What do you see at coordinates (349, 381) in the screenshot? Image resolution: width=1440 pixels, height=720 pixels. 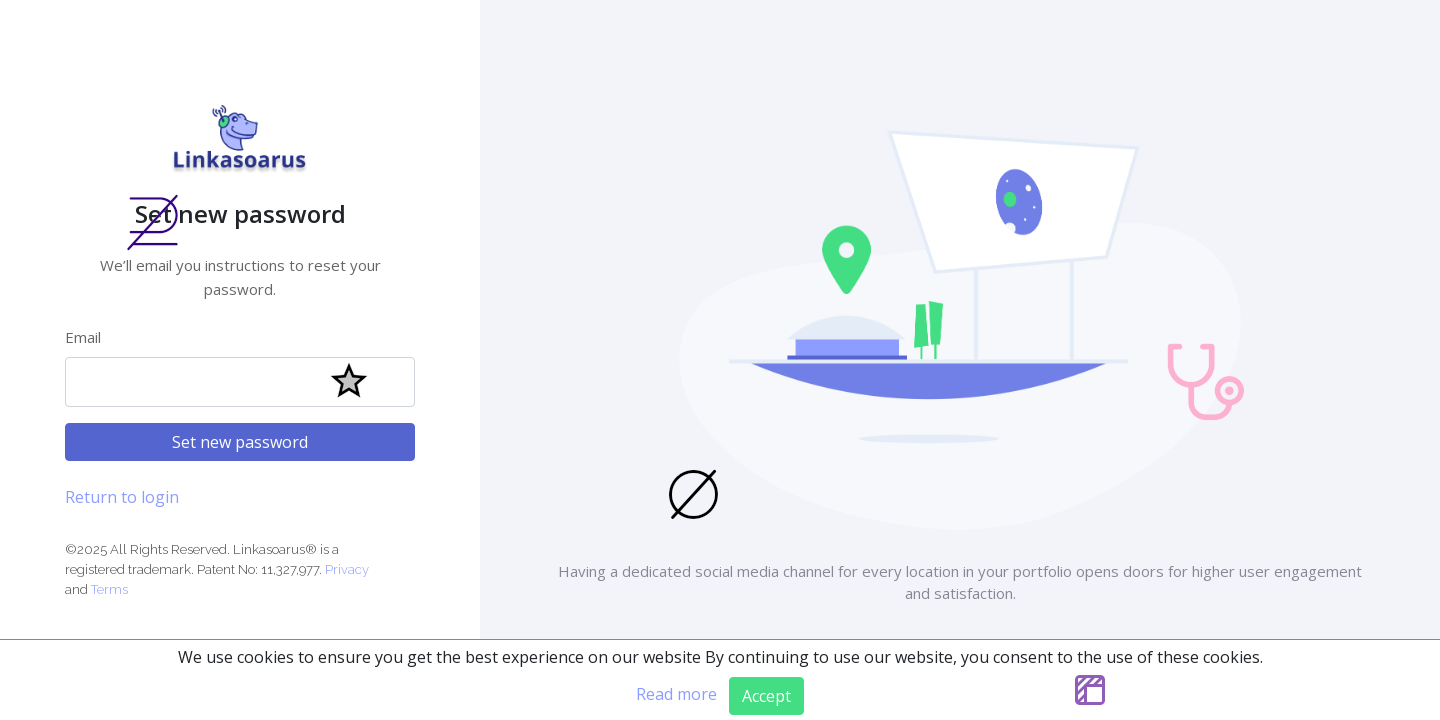 I see `add item to favorites` at bounding box center [349, 381].